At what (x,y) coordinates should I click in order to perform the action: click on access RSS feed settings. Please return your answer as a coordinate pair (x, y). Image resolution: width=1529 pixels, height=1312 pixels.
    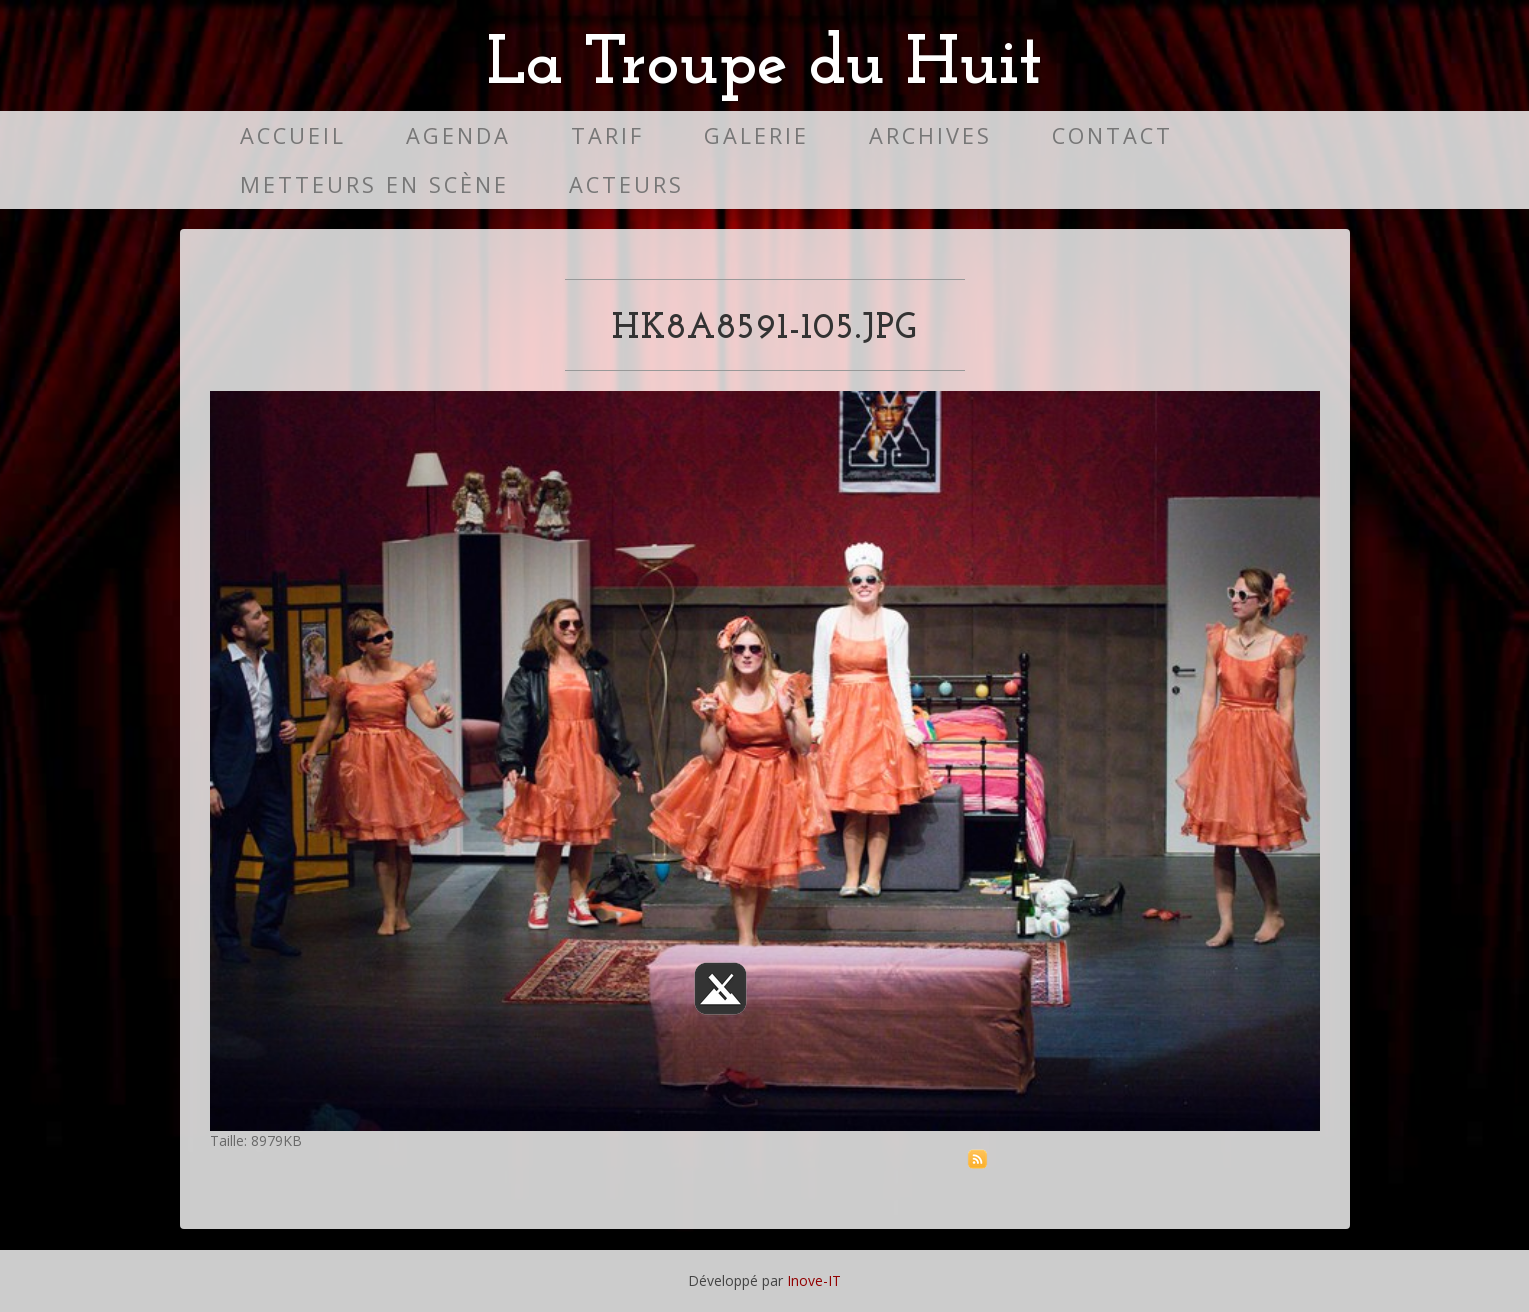
    Looking at the image, I should click on (977, 1159).